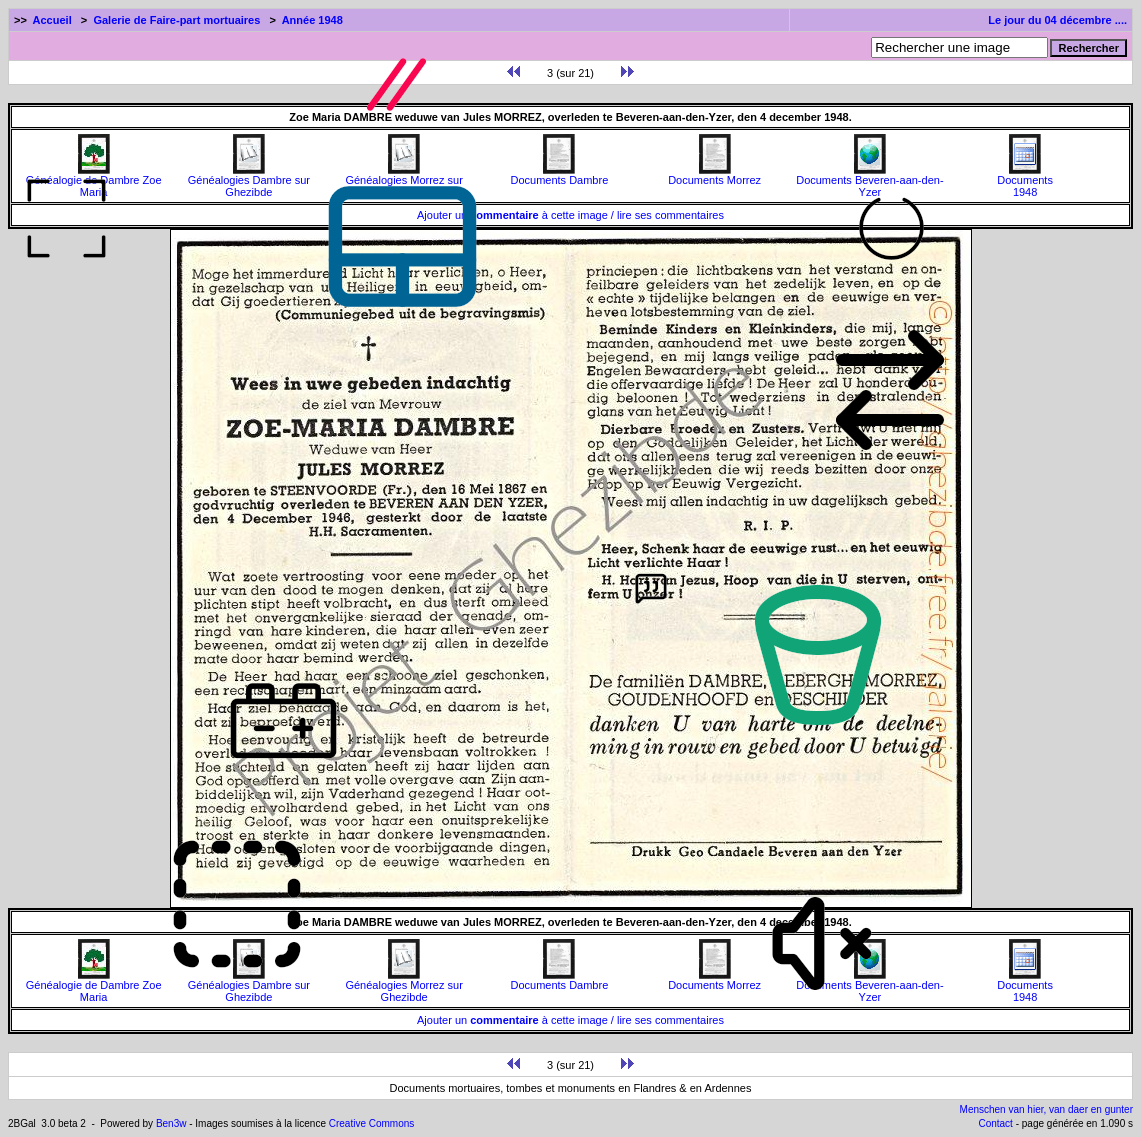  What do you see at coordinates (651, 588) in the screenshot?
I see `view or send a quoted message` at bounding box center [651, 588].